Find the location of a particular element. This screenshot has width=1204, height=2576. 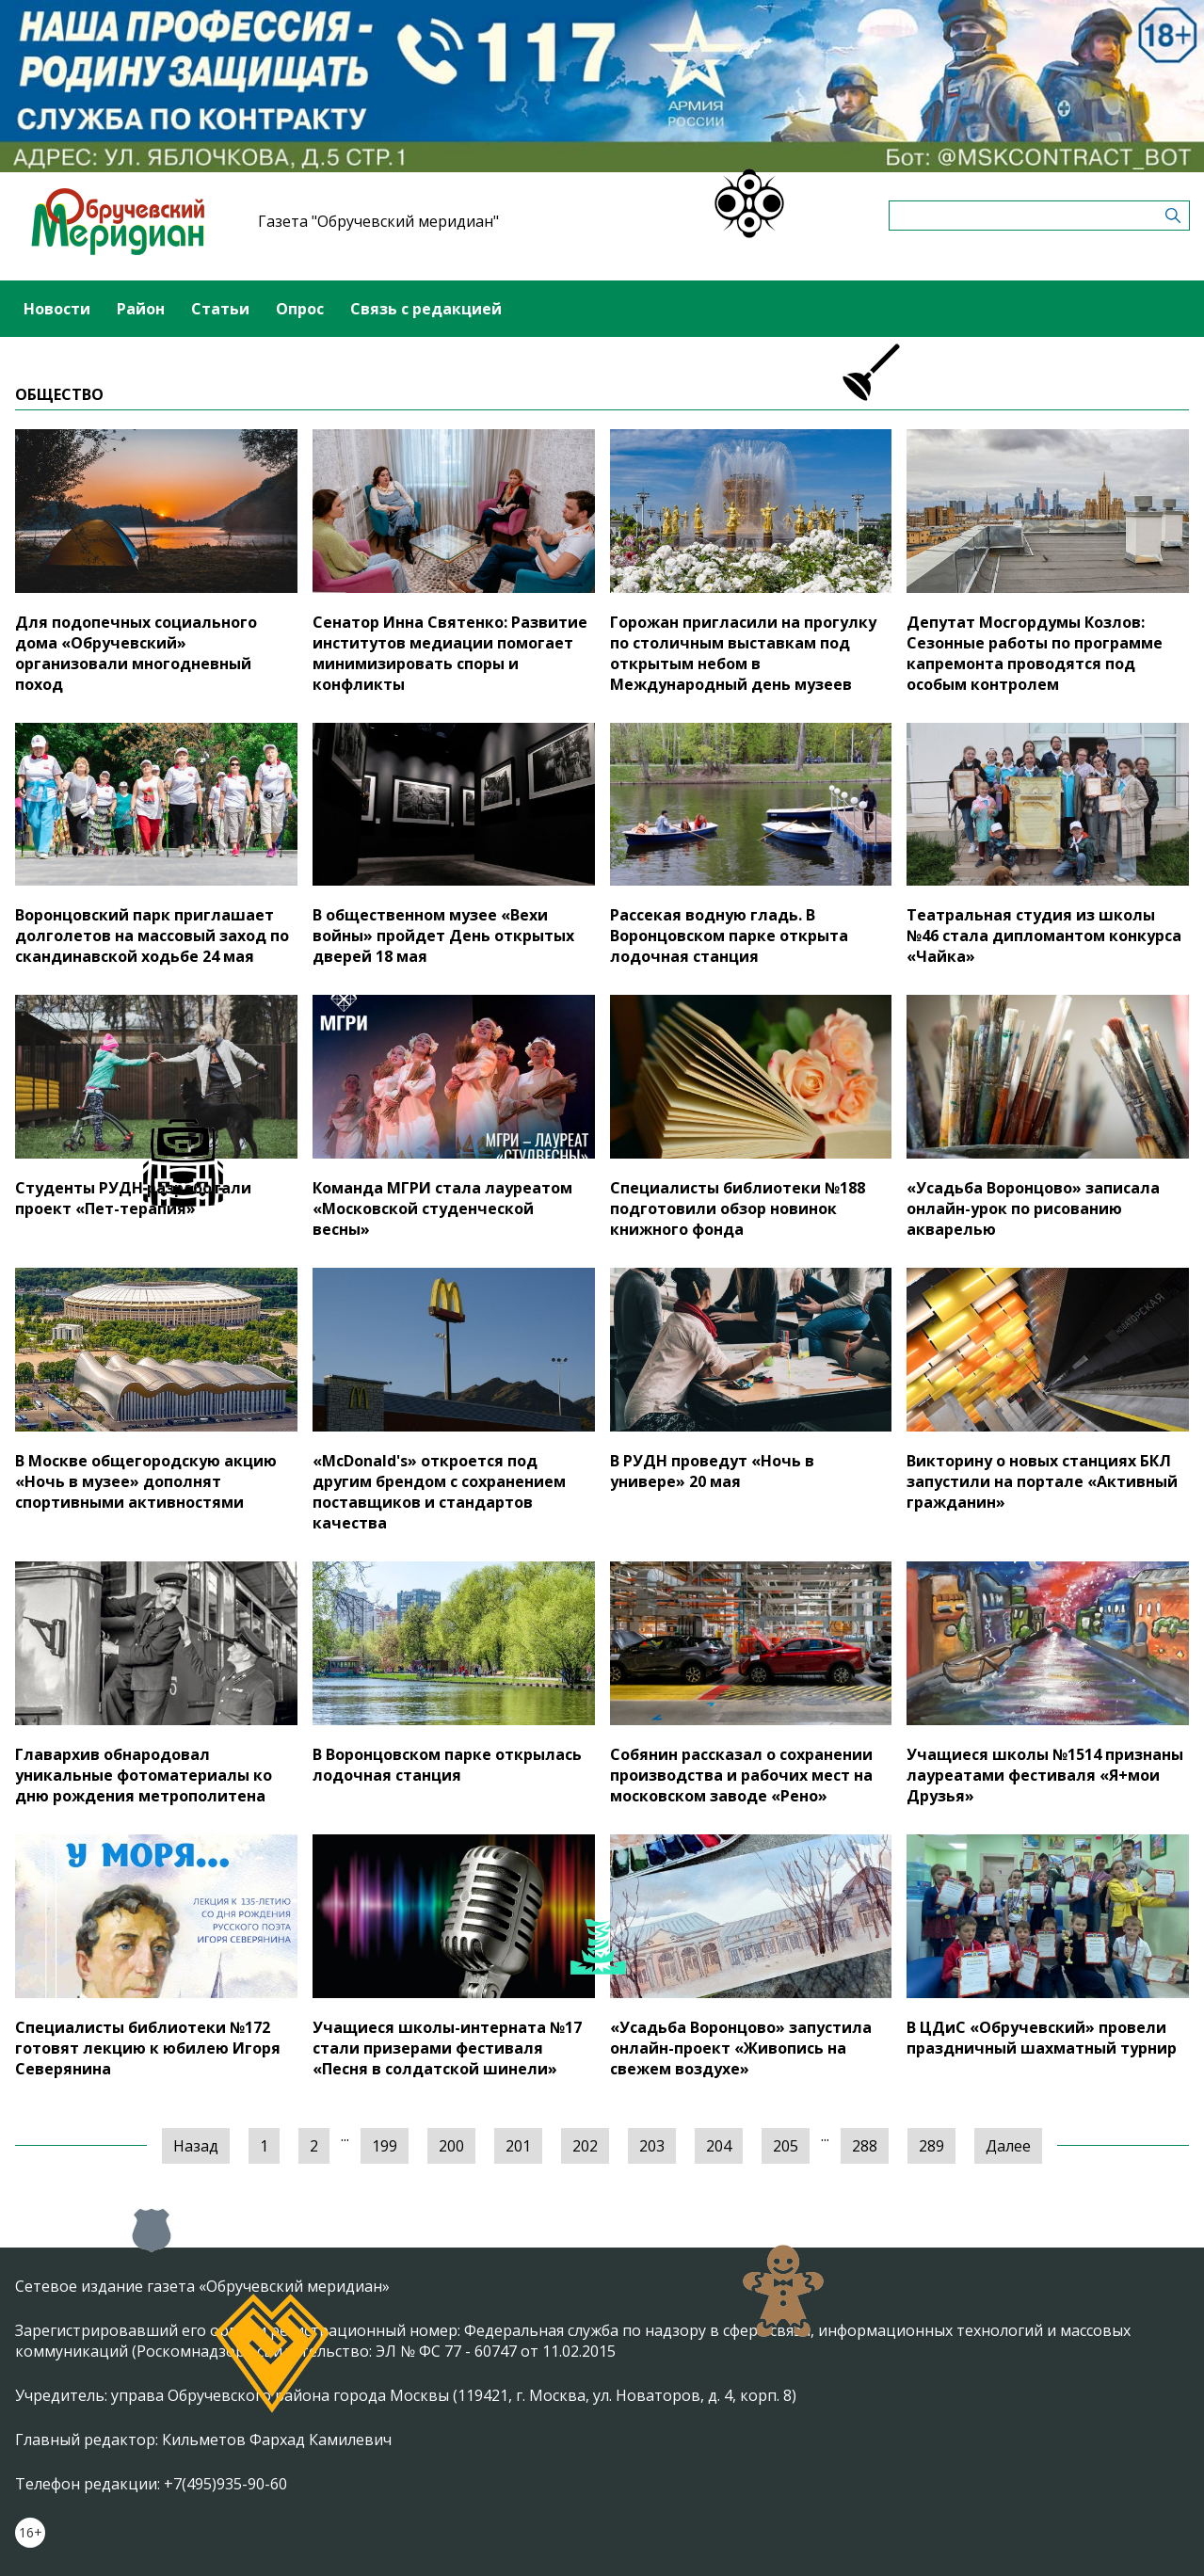

decorative abstract shape or pattern element is located at coordinates (749, 203).